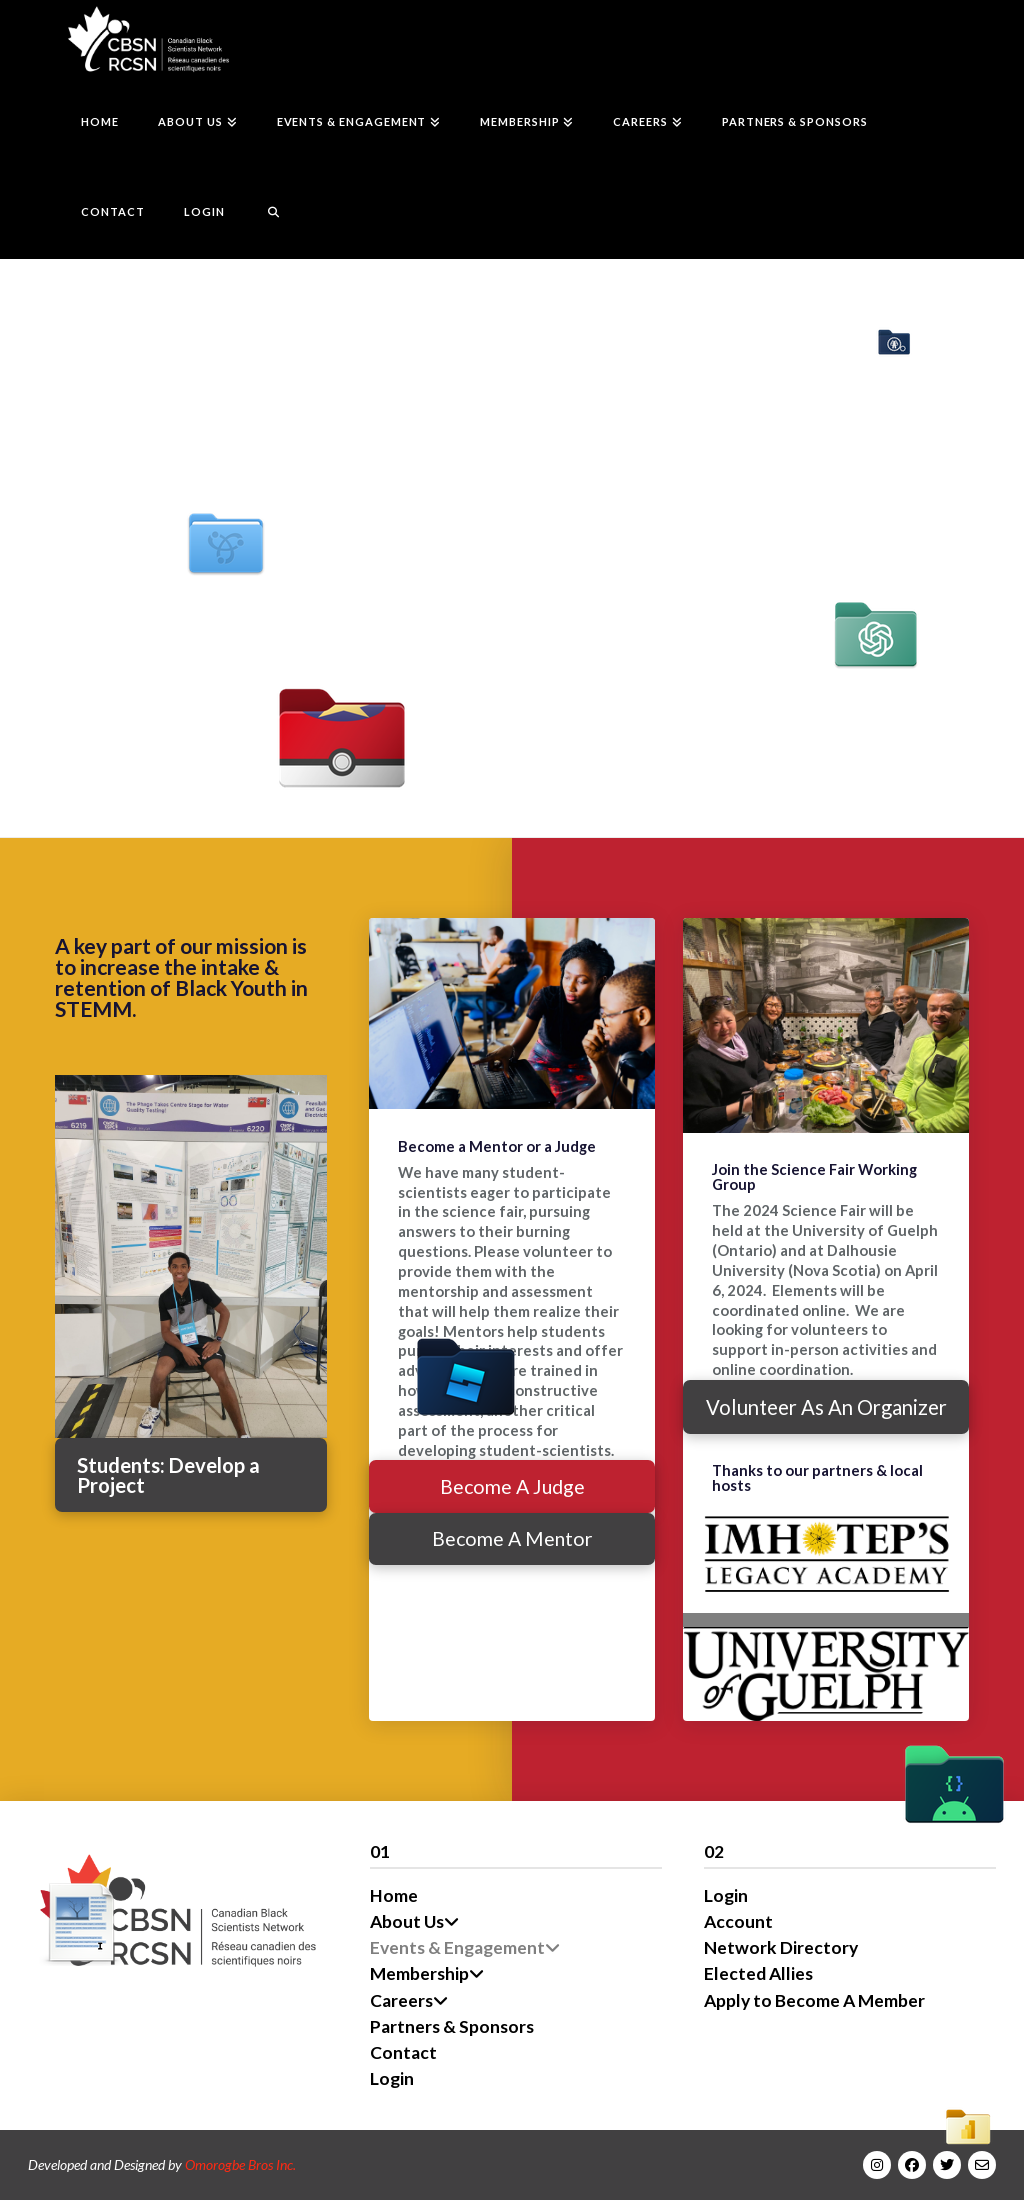 The width and height of the screenshot is (1024, 2200). I want to click on open folder containing Power BI files, so click(968, 2128).